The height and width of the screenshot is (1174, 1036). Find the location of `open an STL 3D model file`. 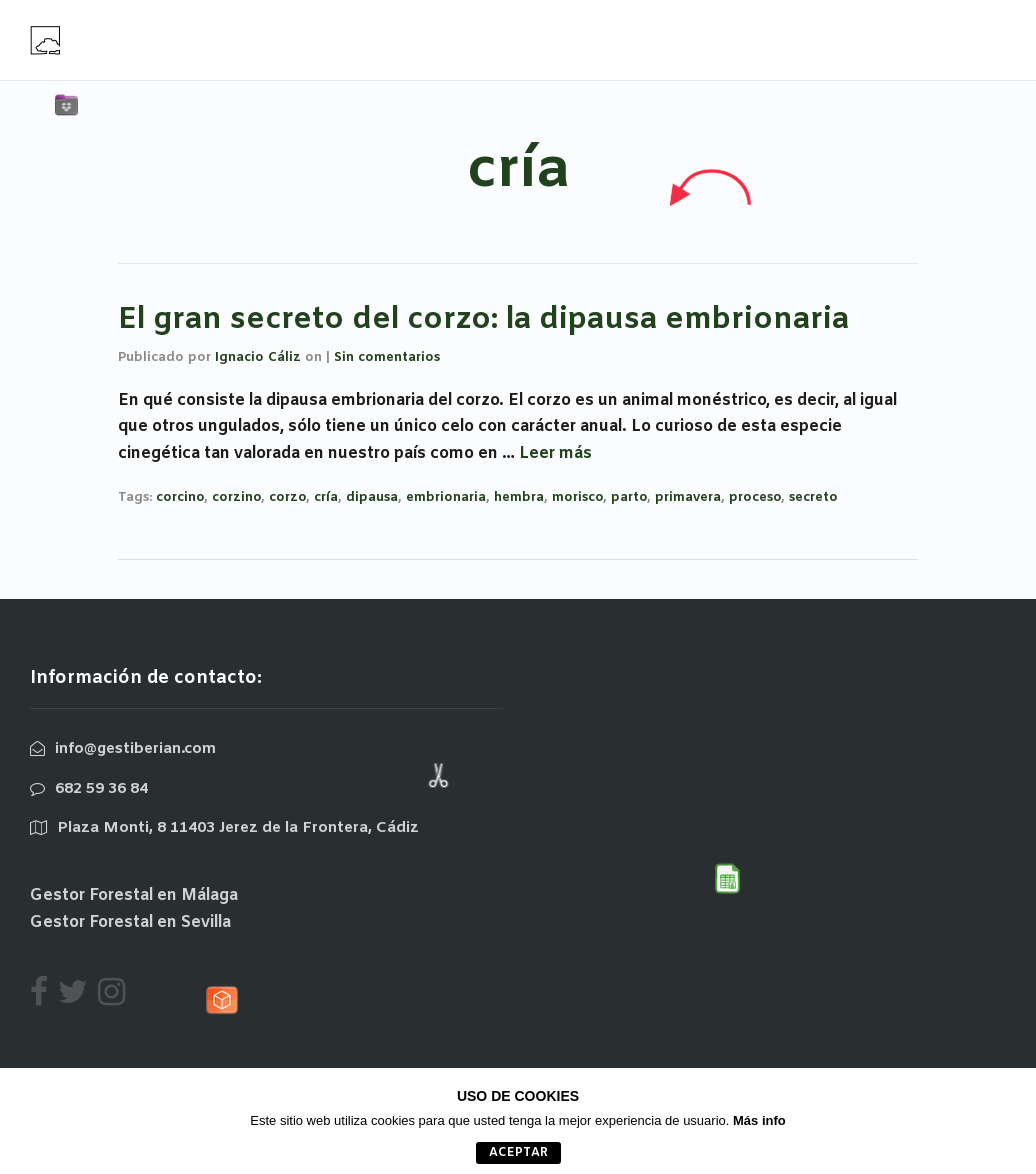

open an STL 3D model file is located at coordinates (222, 999).